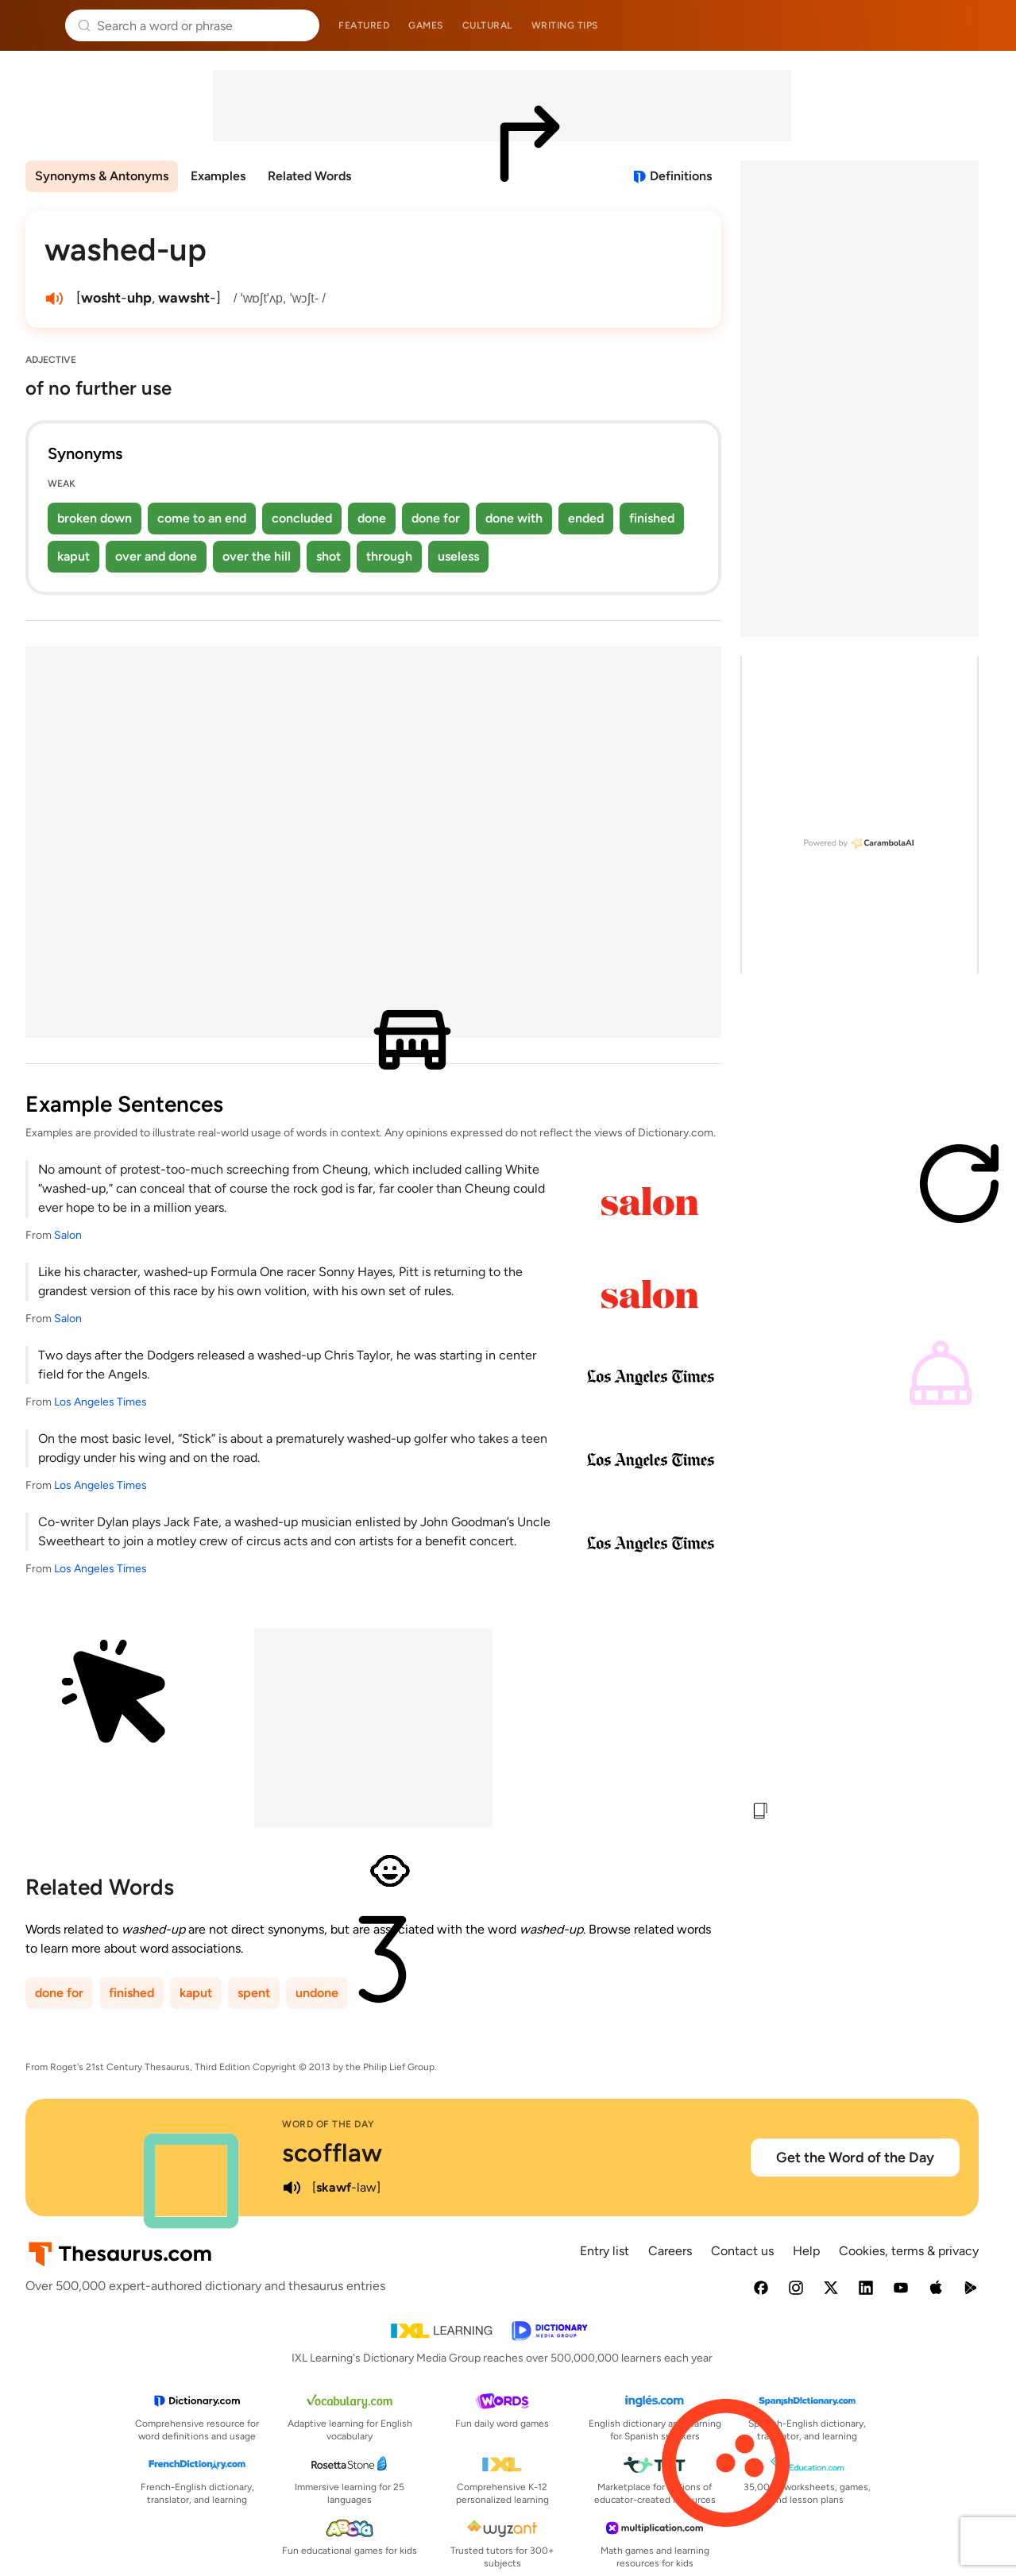 Image resolution: width=1016 pixels, height=2576 pixels. Describe the element at coordinates (725, 2462) in the screenshot. I see `access bowling or sports-related features` at that location.